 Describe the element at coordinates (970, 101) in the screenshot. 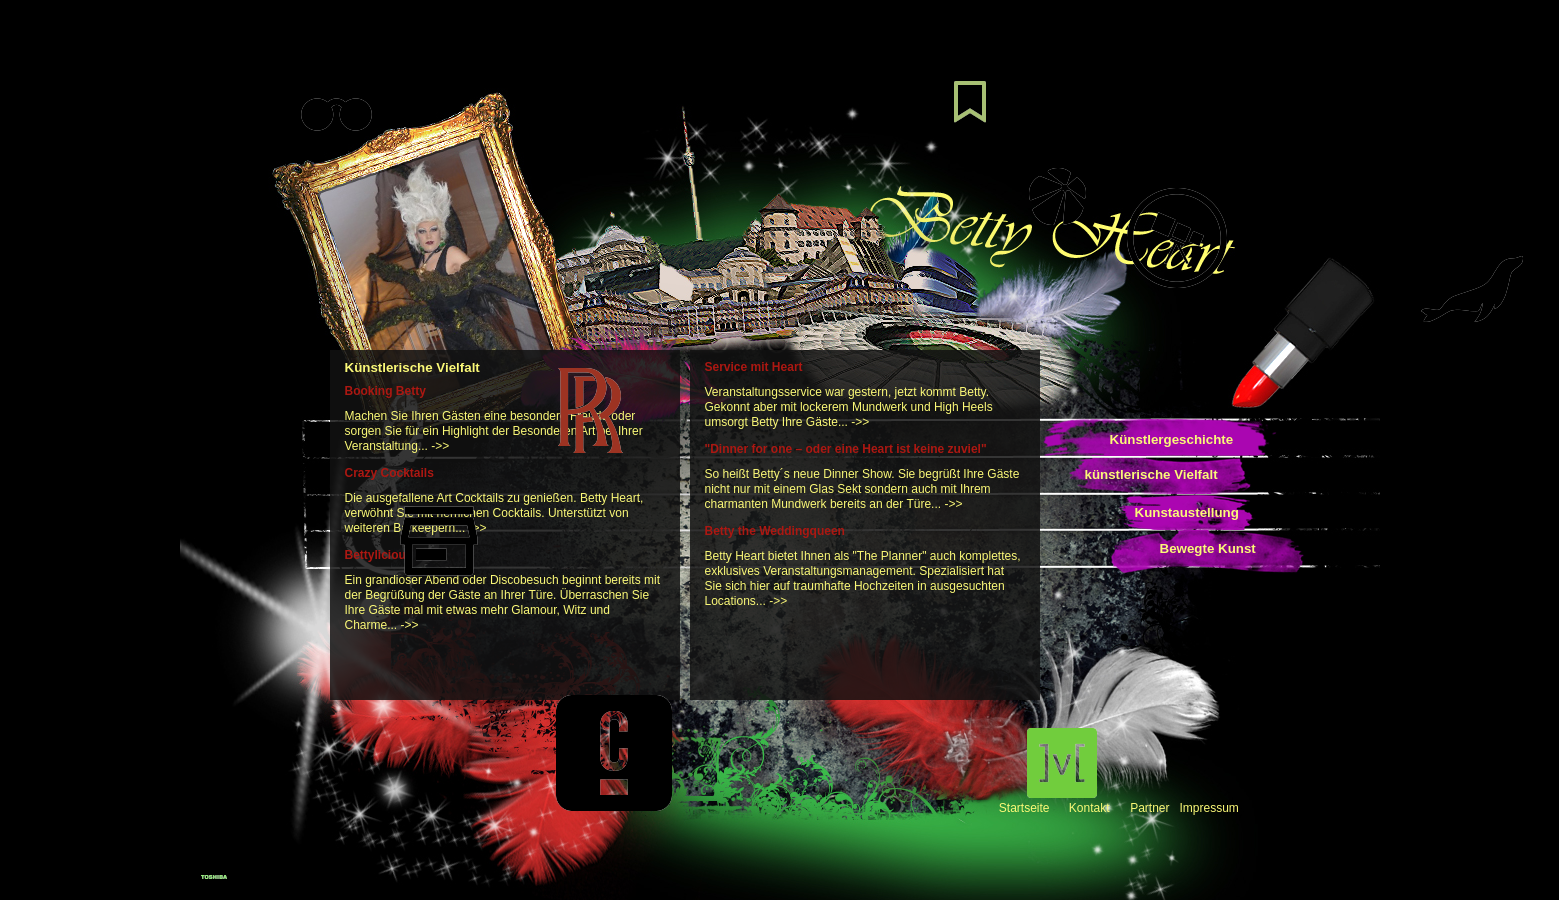

I see `save this item for later` at that location.